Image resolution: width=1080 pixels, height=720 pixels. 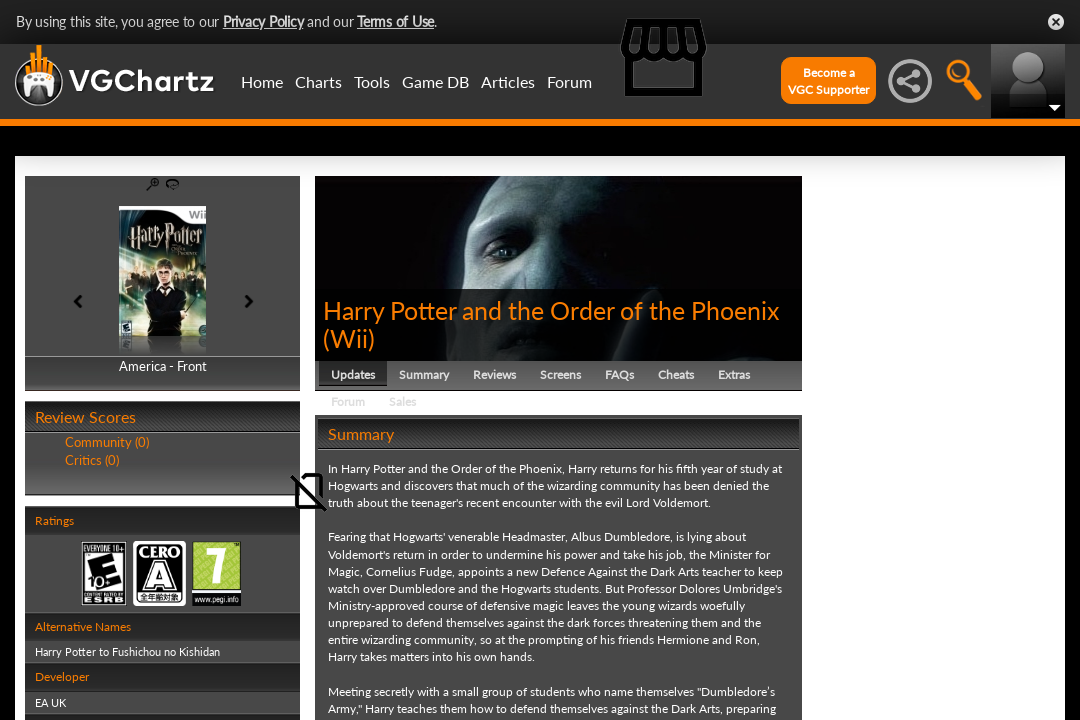 I want to click on no sim card detected, so click(x=309, y=491).